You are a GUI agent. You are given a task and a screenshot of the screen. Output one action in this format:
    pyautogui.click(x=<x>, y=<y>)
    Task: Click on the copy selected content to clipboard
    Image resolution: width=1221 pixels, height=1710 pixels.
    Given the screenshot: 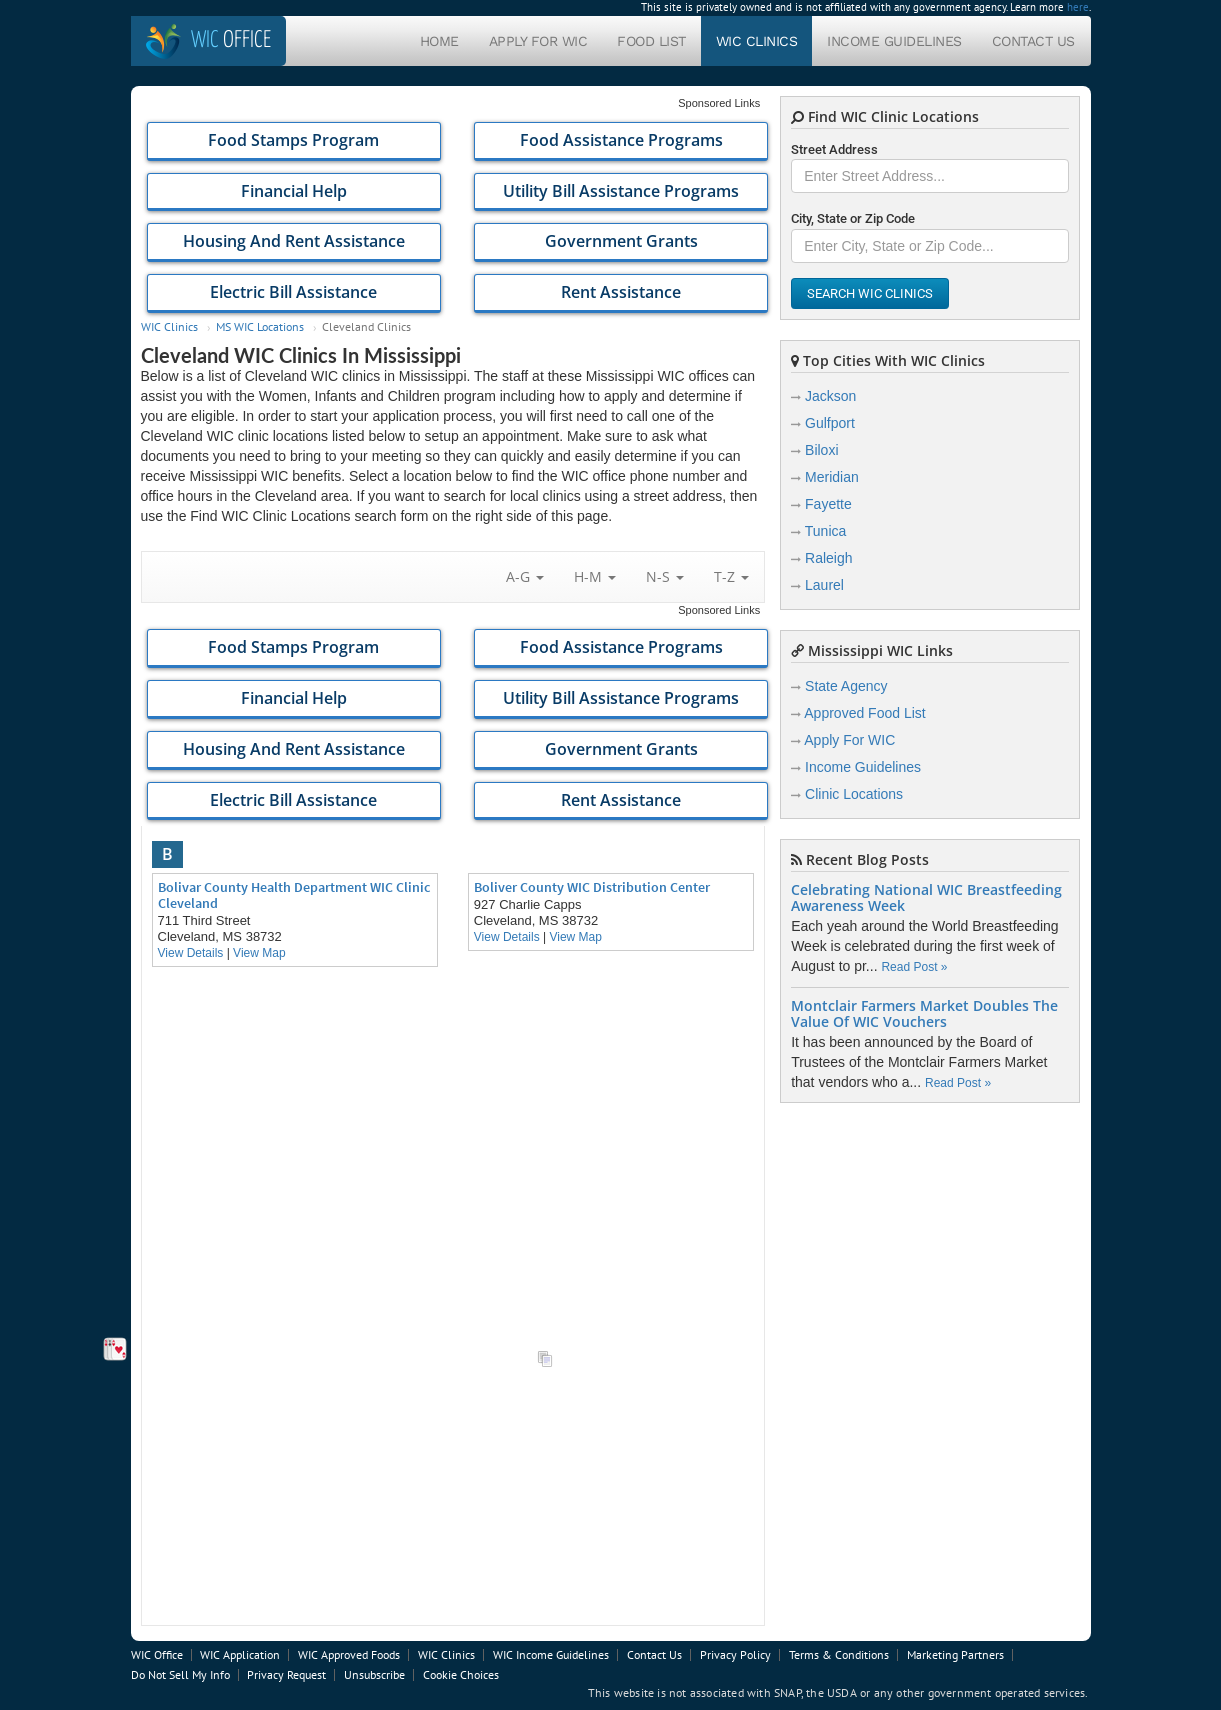 What is the action you would take?
    pyautogui.click(x=545, y=1359)
    